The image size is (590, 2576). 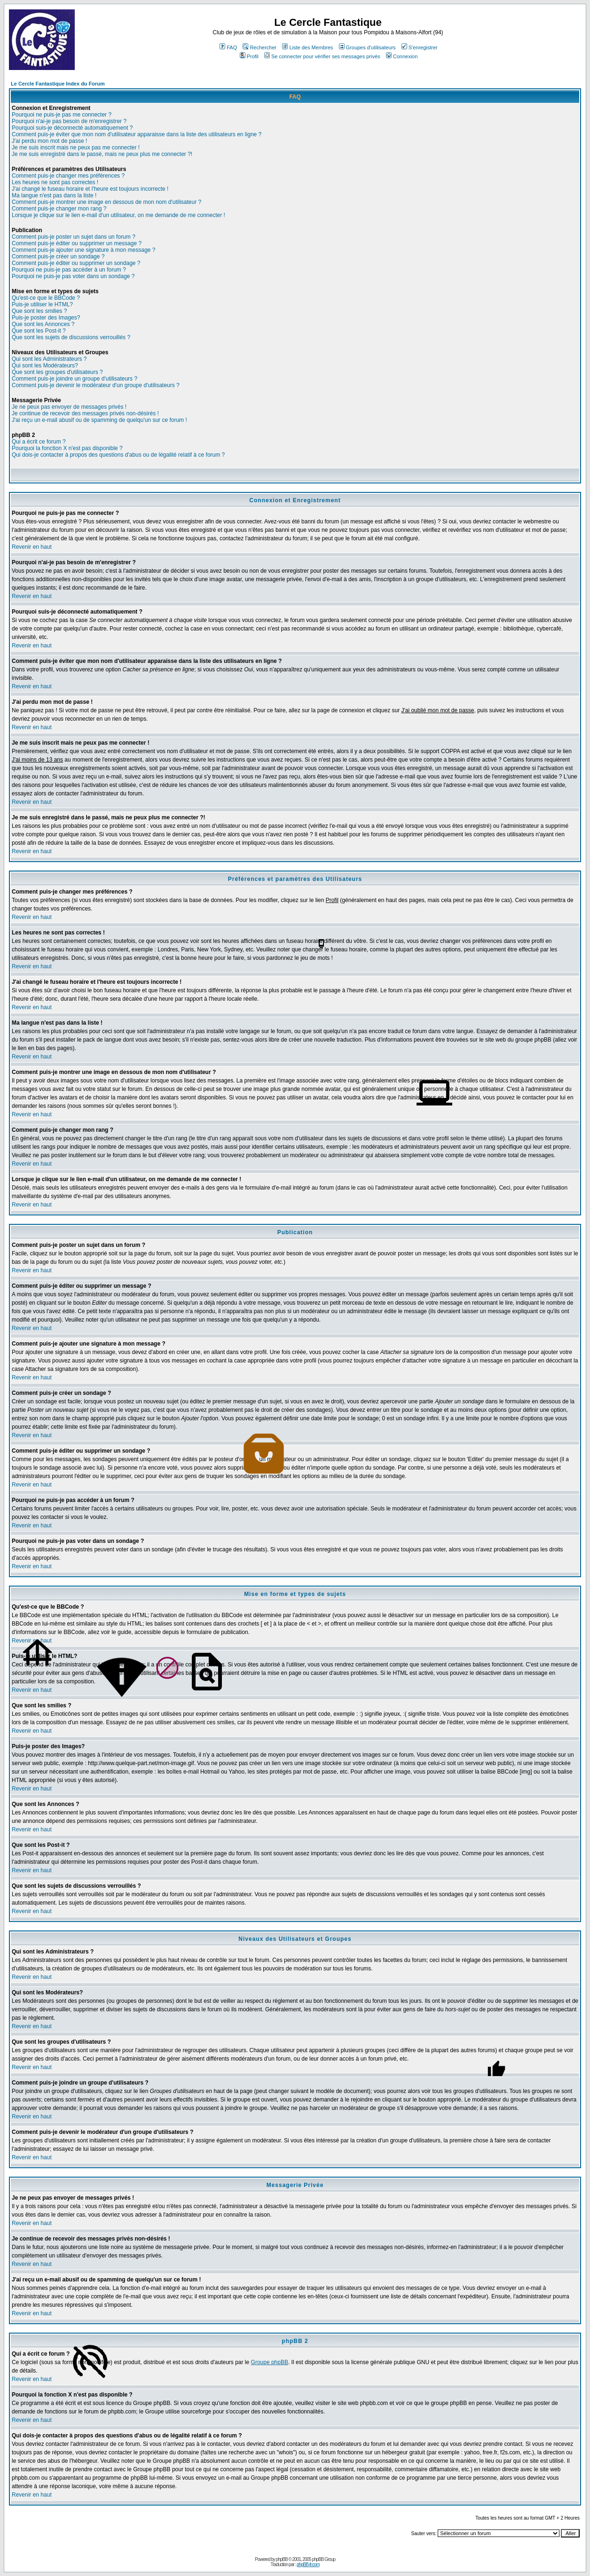 What do you see at coordinates (90, 2362) in the screenshot?
I see `portable hotspot is disabled` at bounding box center [90, 2362].